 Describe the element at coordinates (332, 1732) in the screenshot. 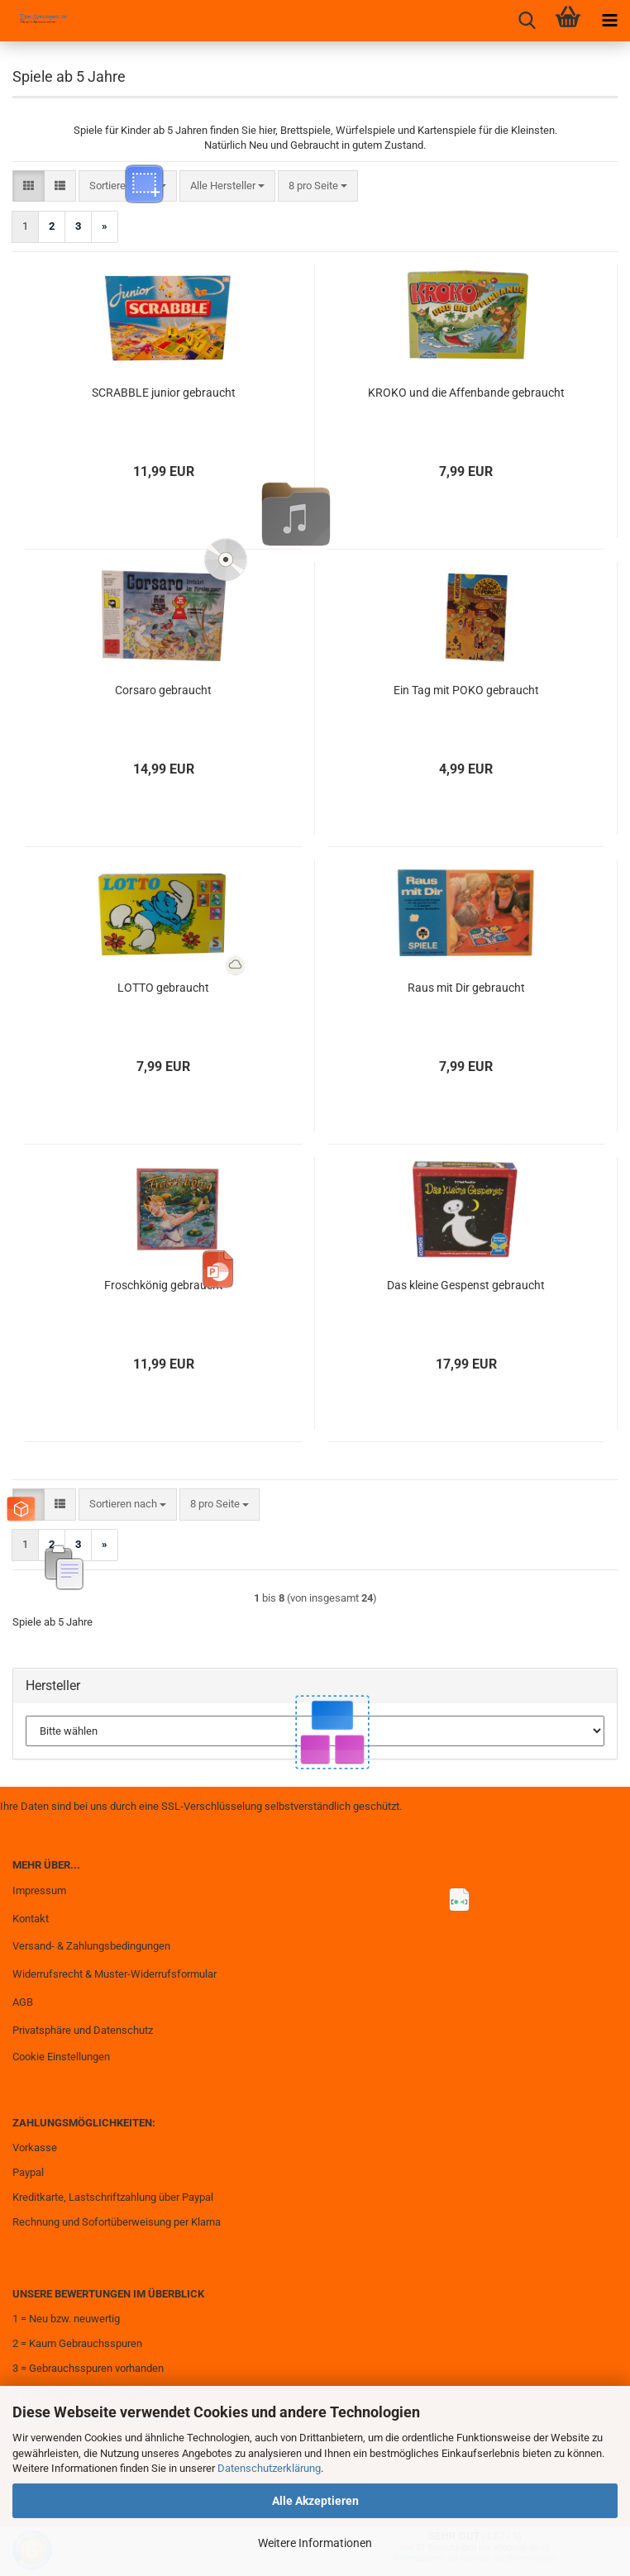

I see `select all items in the current view` at that location.